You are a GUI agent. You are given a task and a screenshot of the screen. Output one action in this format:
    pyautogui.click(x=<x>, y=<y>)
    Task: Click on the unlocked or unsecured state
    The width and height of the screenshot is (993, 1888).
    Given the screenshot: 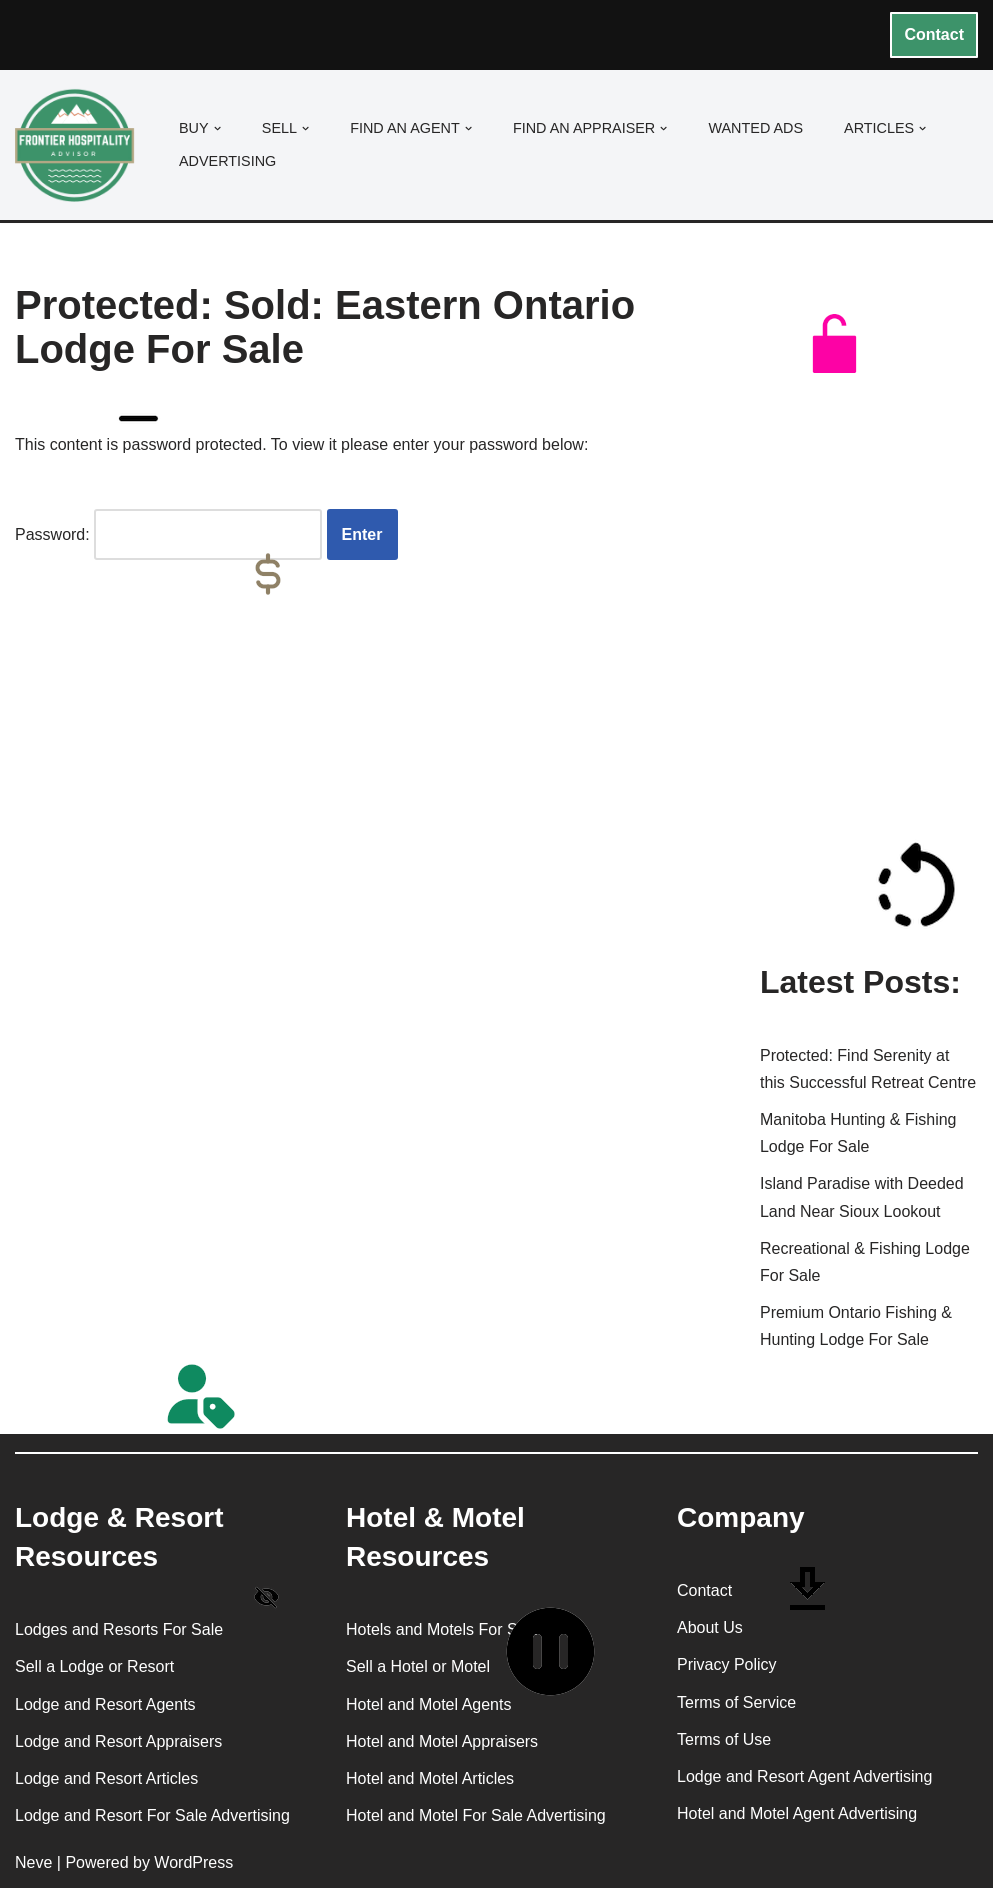 What is the action you would take?
    pyautogui.click(x=834, y=343)
    